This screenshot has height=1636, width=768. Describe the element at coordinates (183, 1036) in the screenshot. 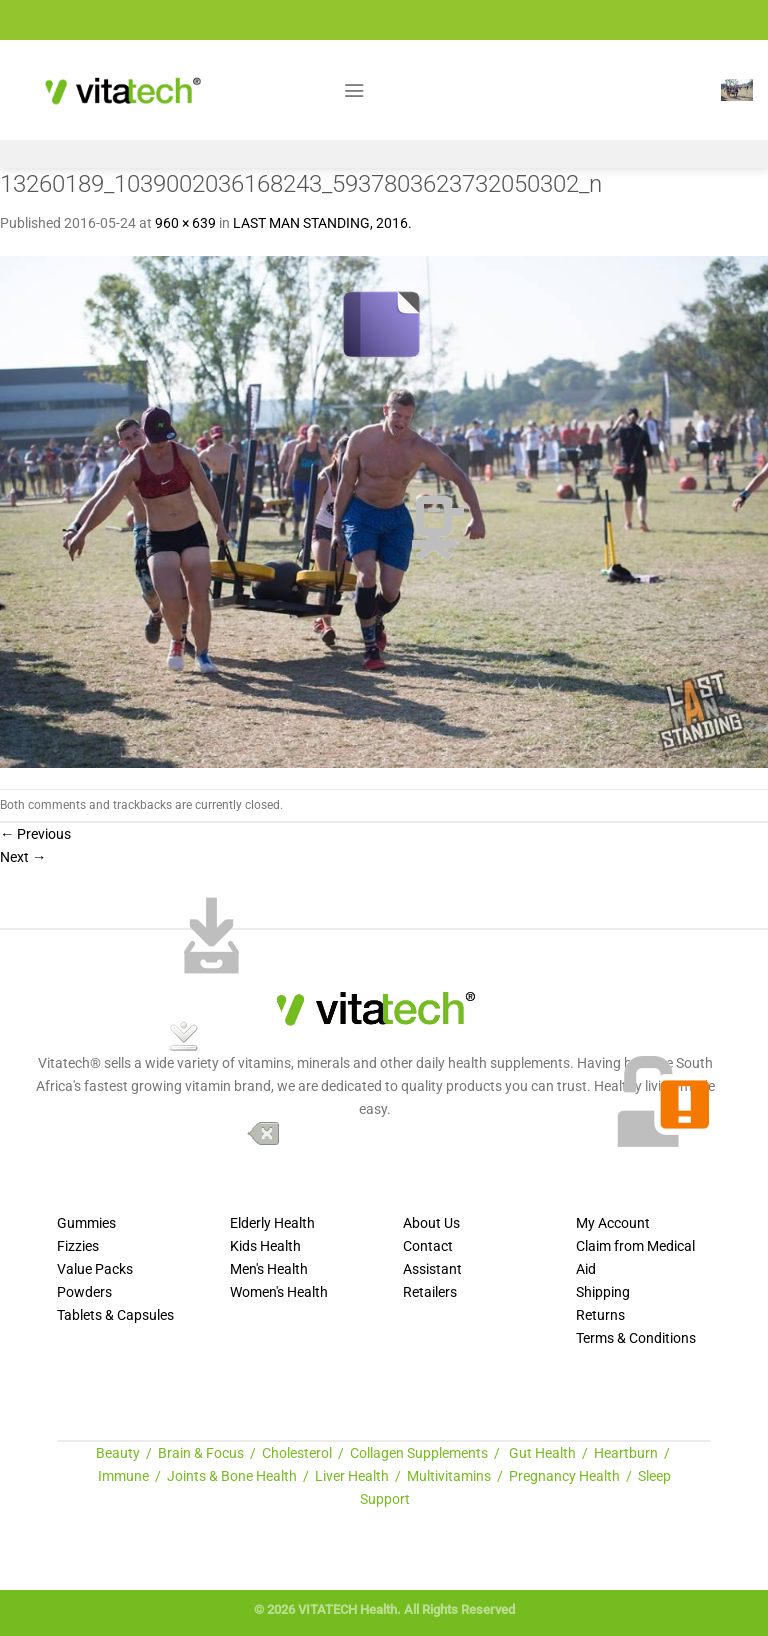

I see `scroll to bottom of page or list` at that location.